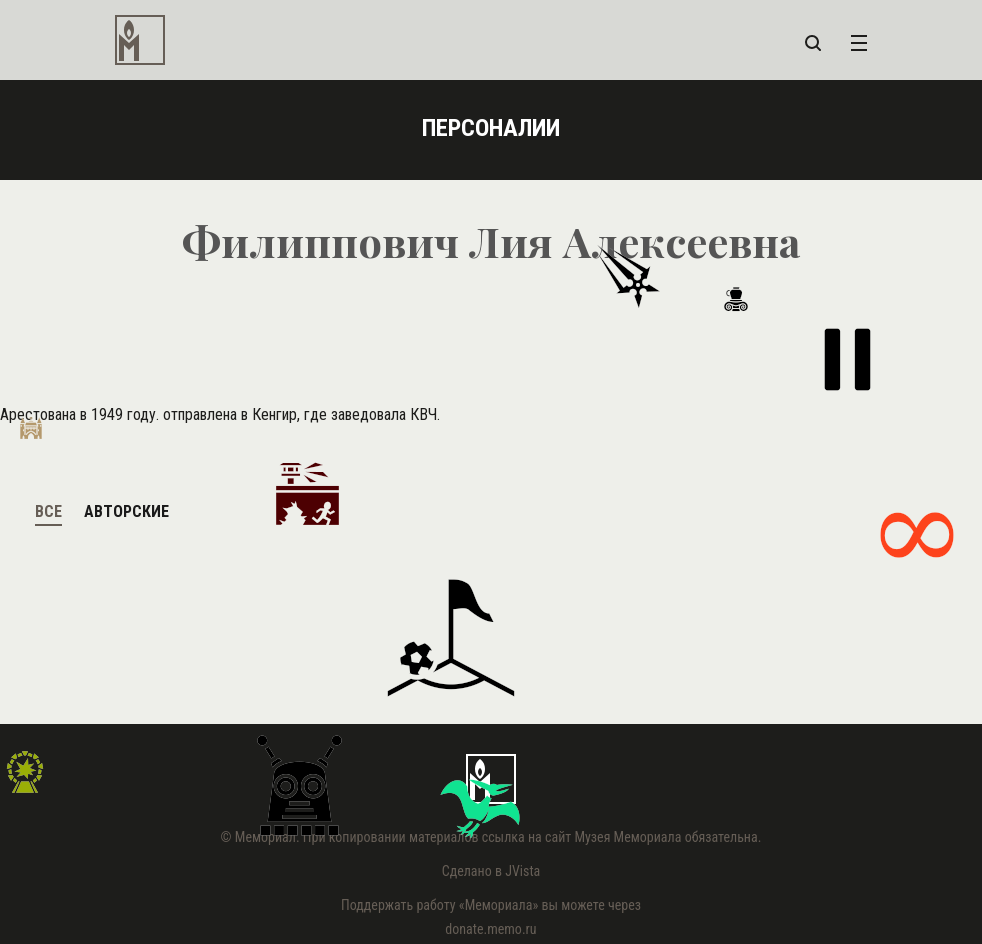 Image resolution: width=982 pixels, height=944 pixels. Describe the element at coordinates (847, 359) in the screenshot. I see `pause media playback` at that location.